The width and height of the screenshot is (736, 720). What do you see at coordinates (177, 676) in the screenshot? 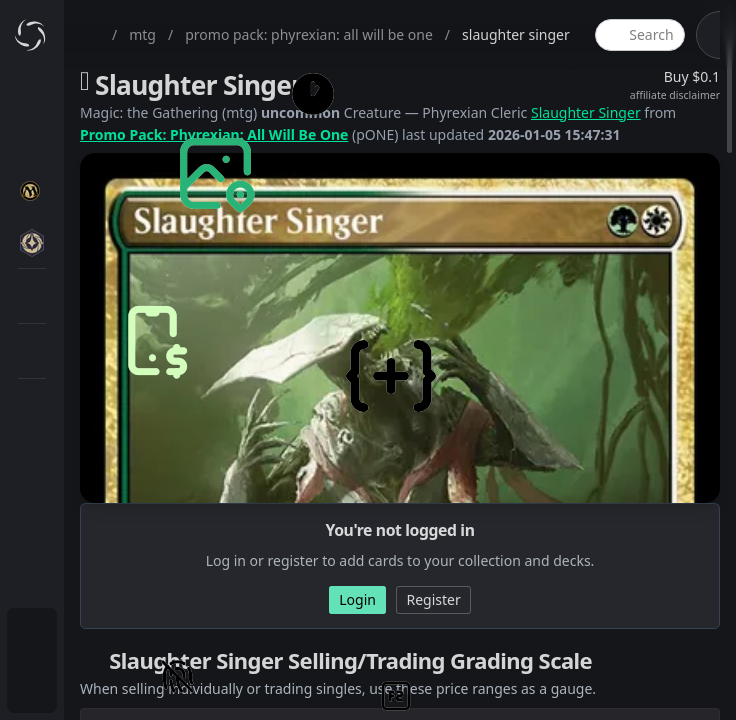
I see `disable fingerprint authentication` at bounding box center [177, 676].